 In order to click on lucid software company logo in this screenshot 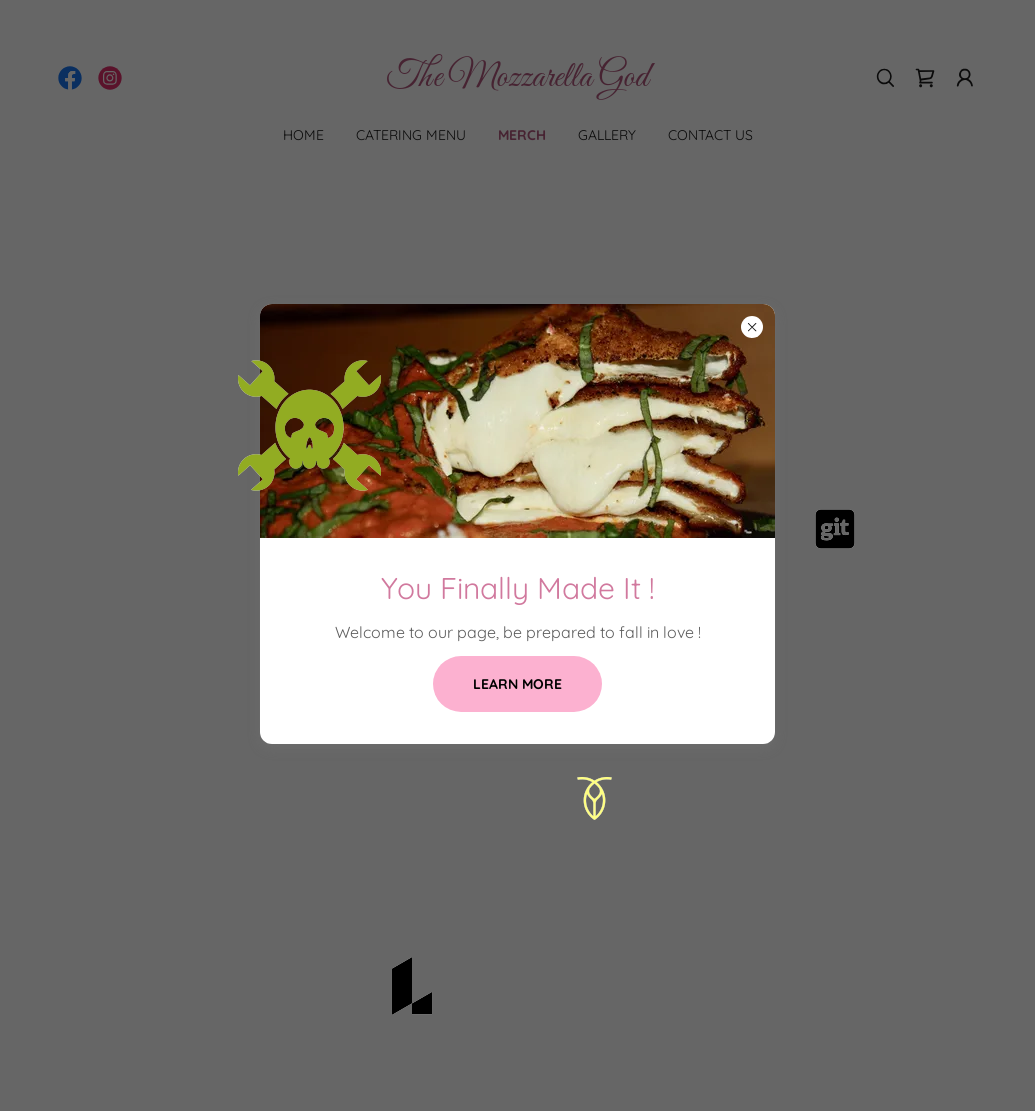, I will do `click(412, 986)`.